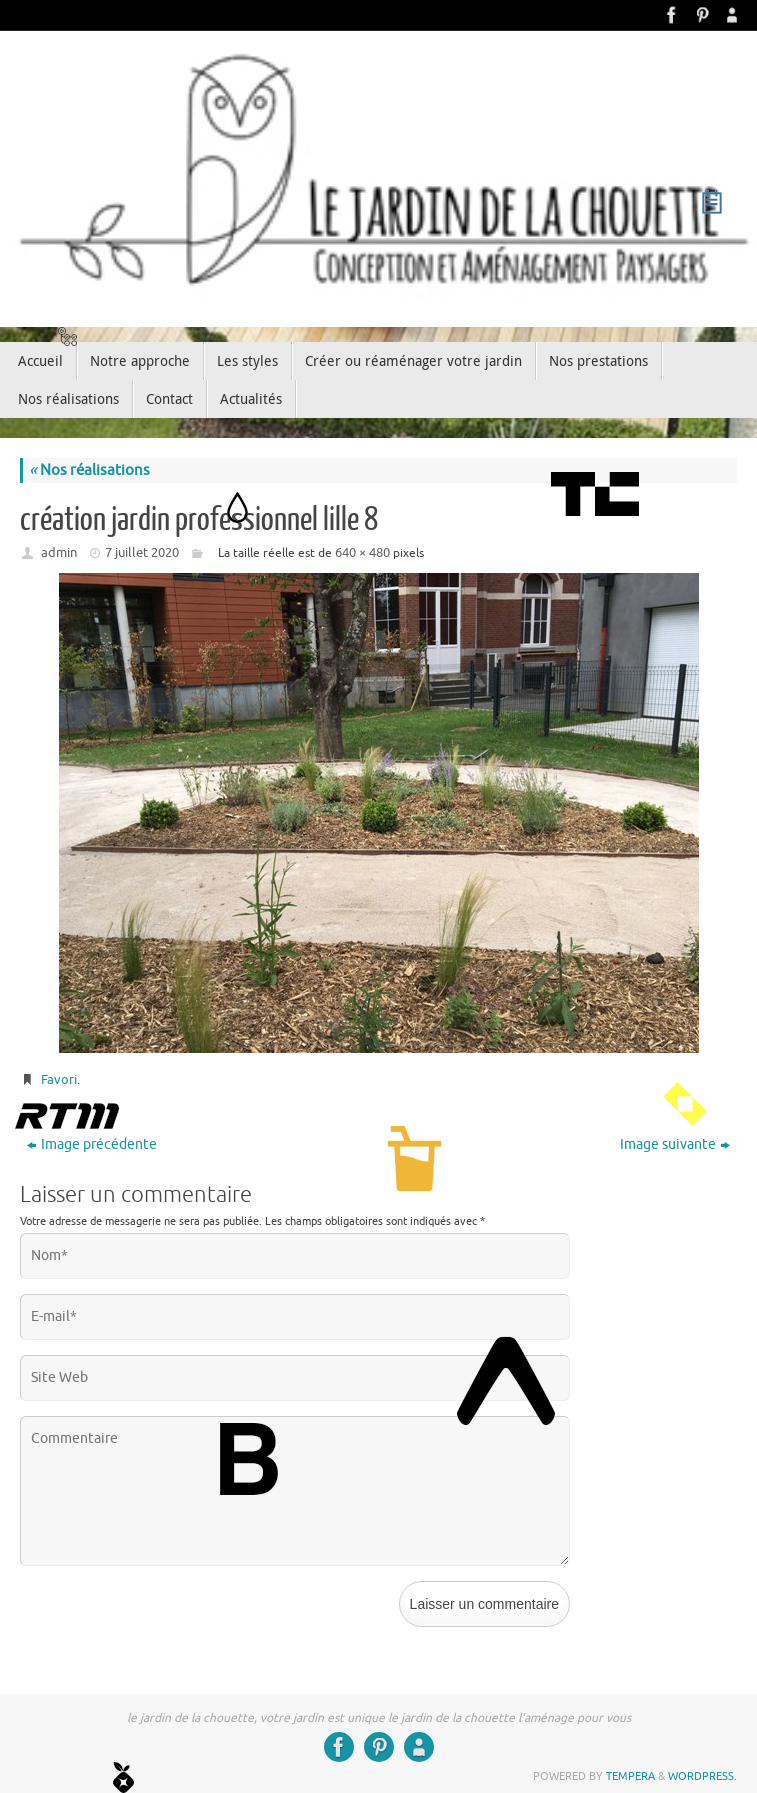 Image resolution: width=757 pixels, height=1793 pixels. I want to click on moo print and design services logo, so click(237, 507).